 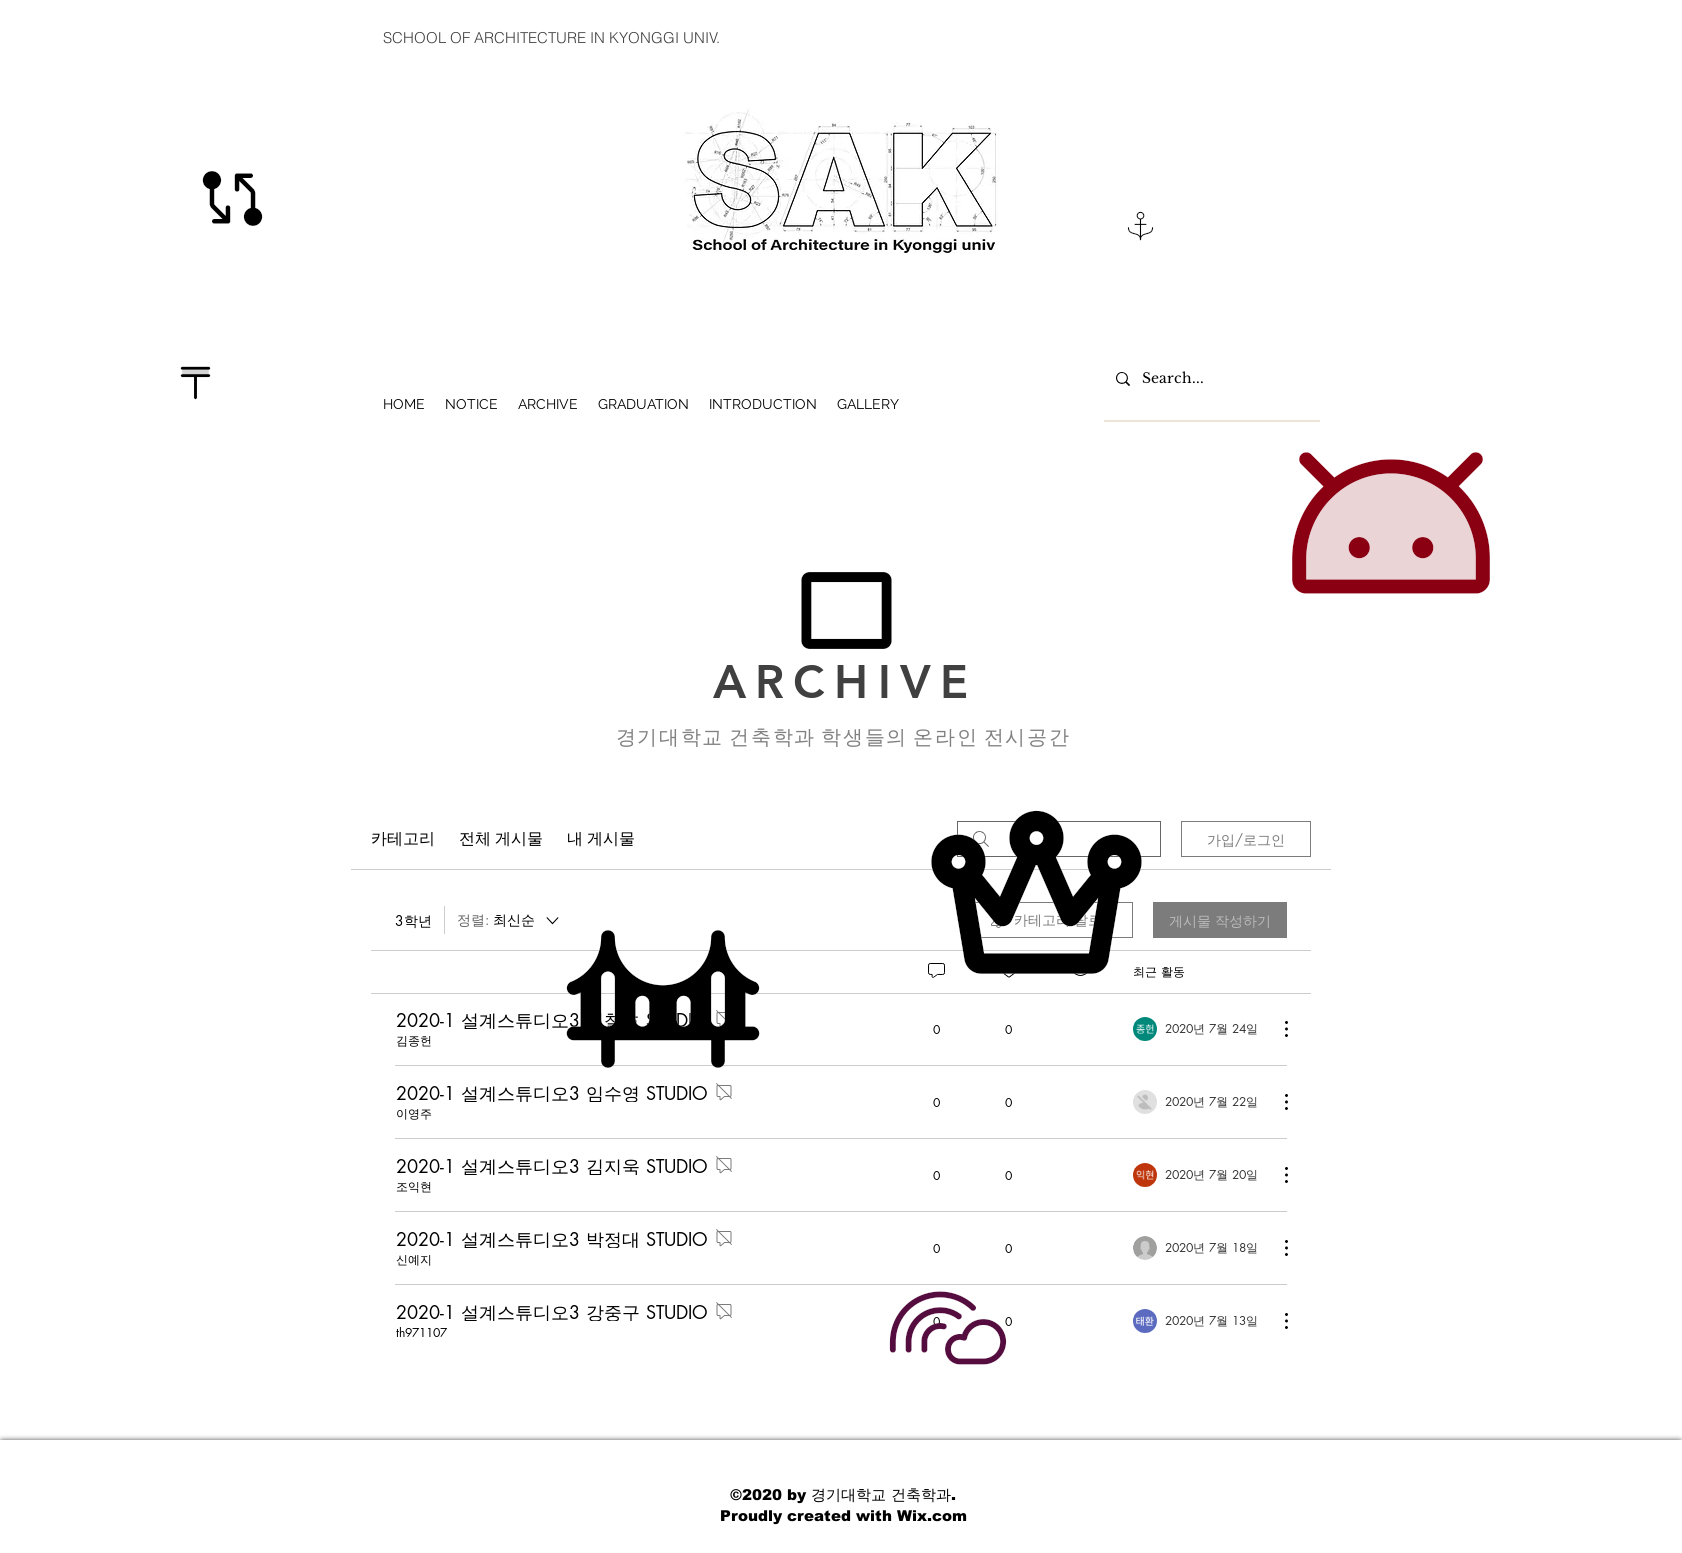 What do you see at coordinates (1391, 530) in the screenshot?
I see `android operating system indicator` at bounding box center [1391, 530].